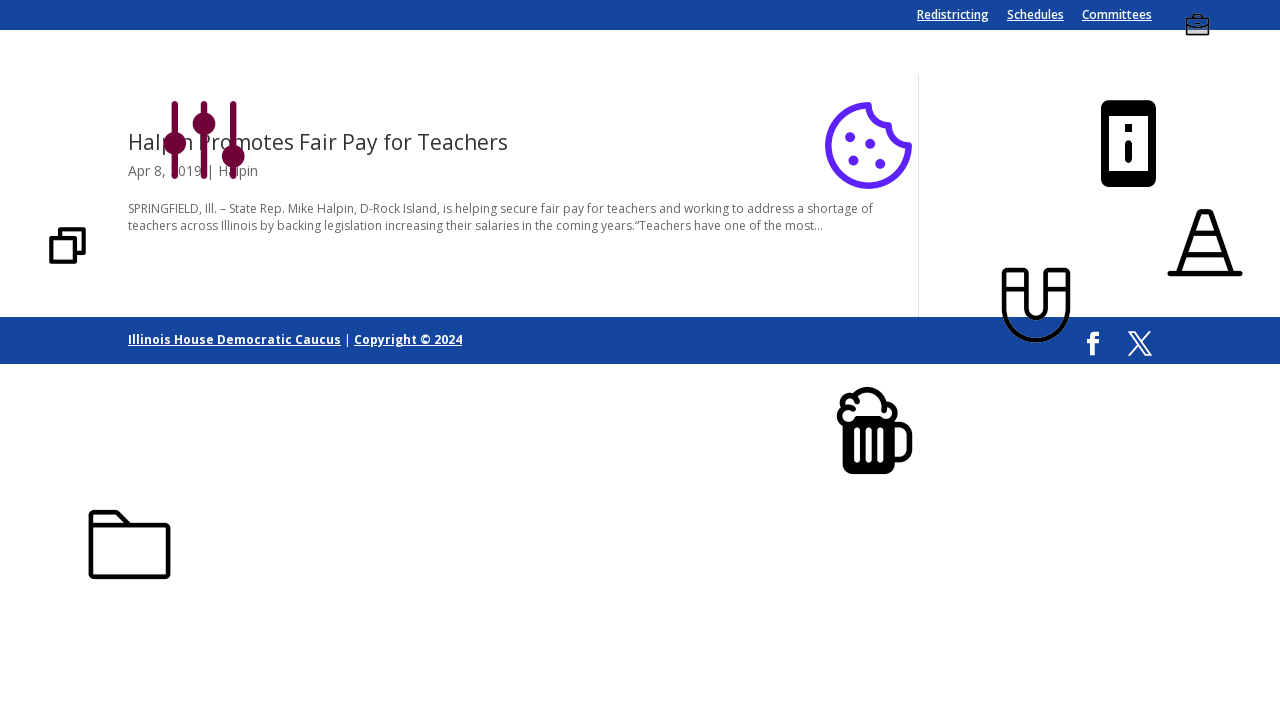 The height and width of the screenshot is (720, 1280). I want to click on activate magnetic snap or alignment tool, so click(1036, 302).